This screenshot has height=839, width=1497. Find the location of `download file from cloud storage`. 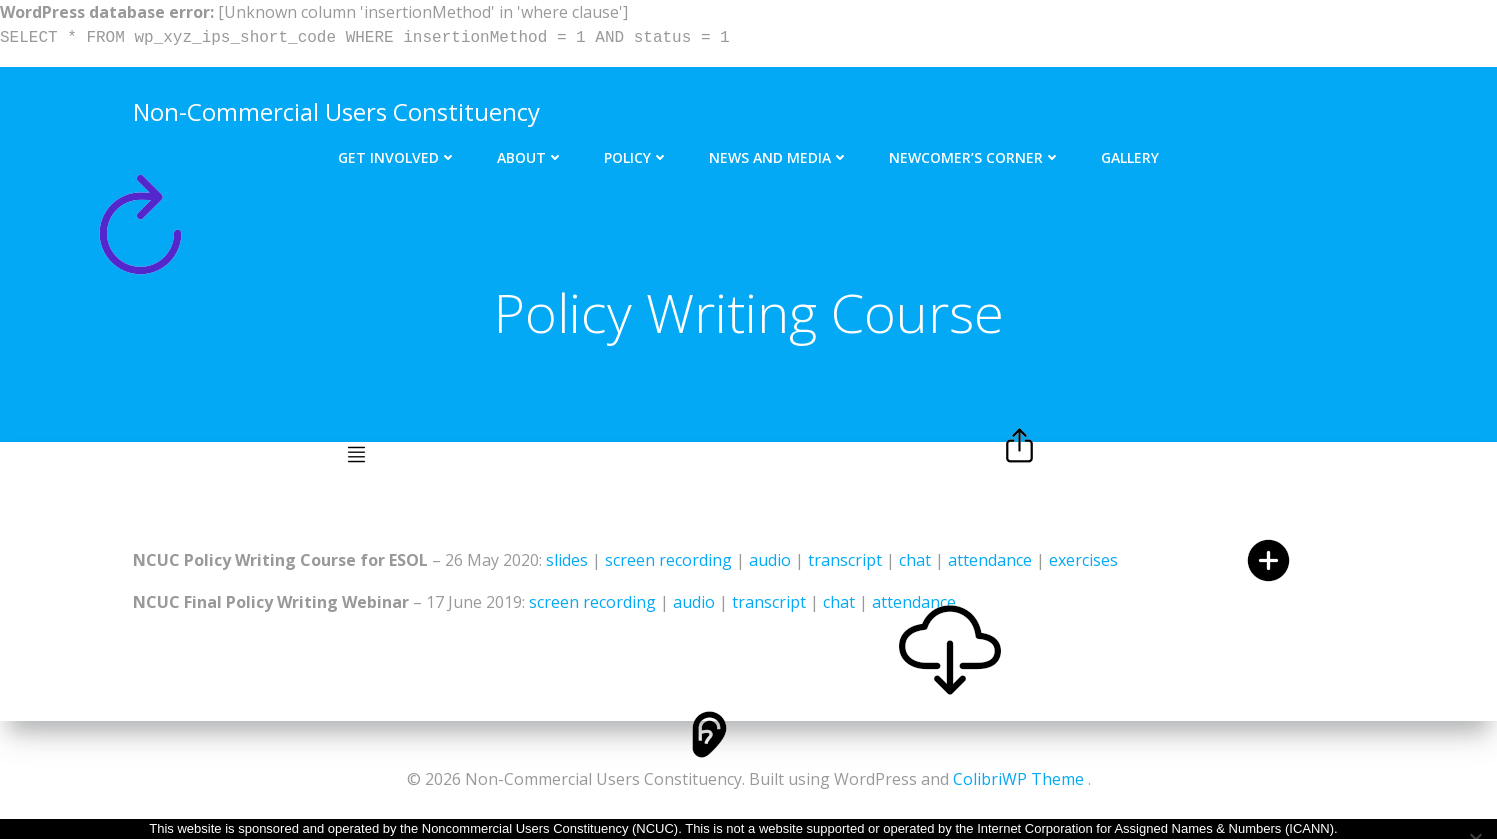

download file from cloud storage is located at coordinates (950, 650).